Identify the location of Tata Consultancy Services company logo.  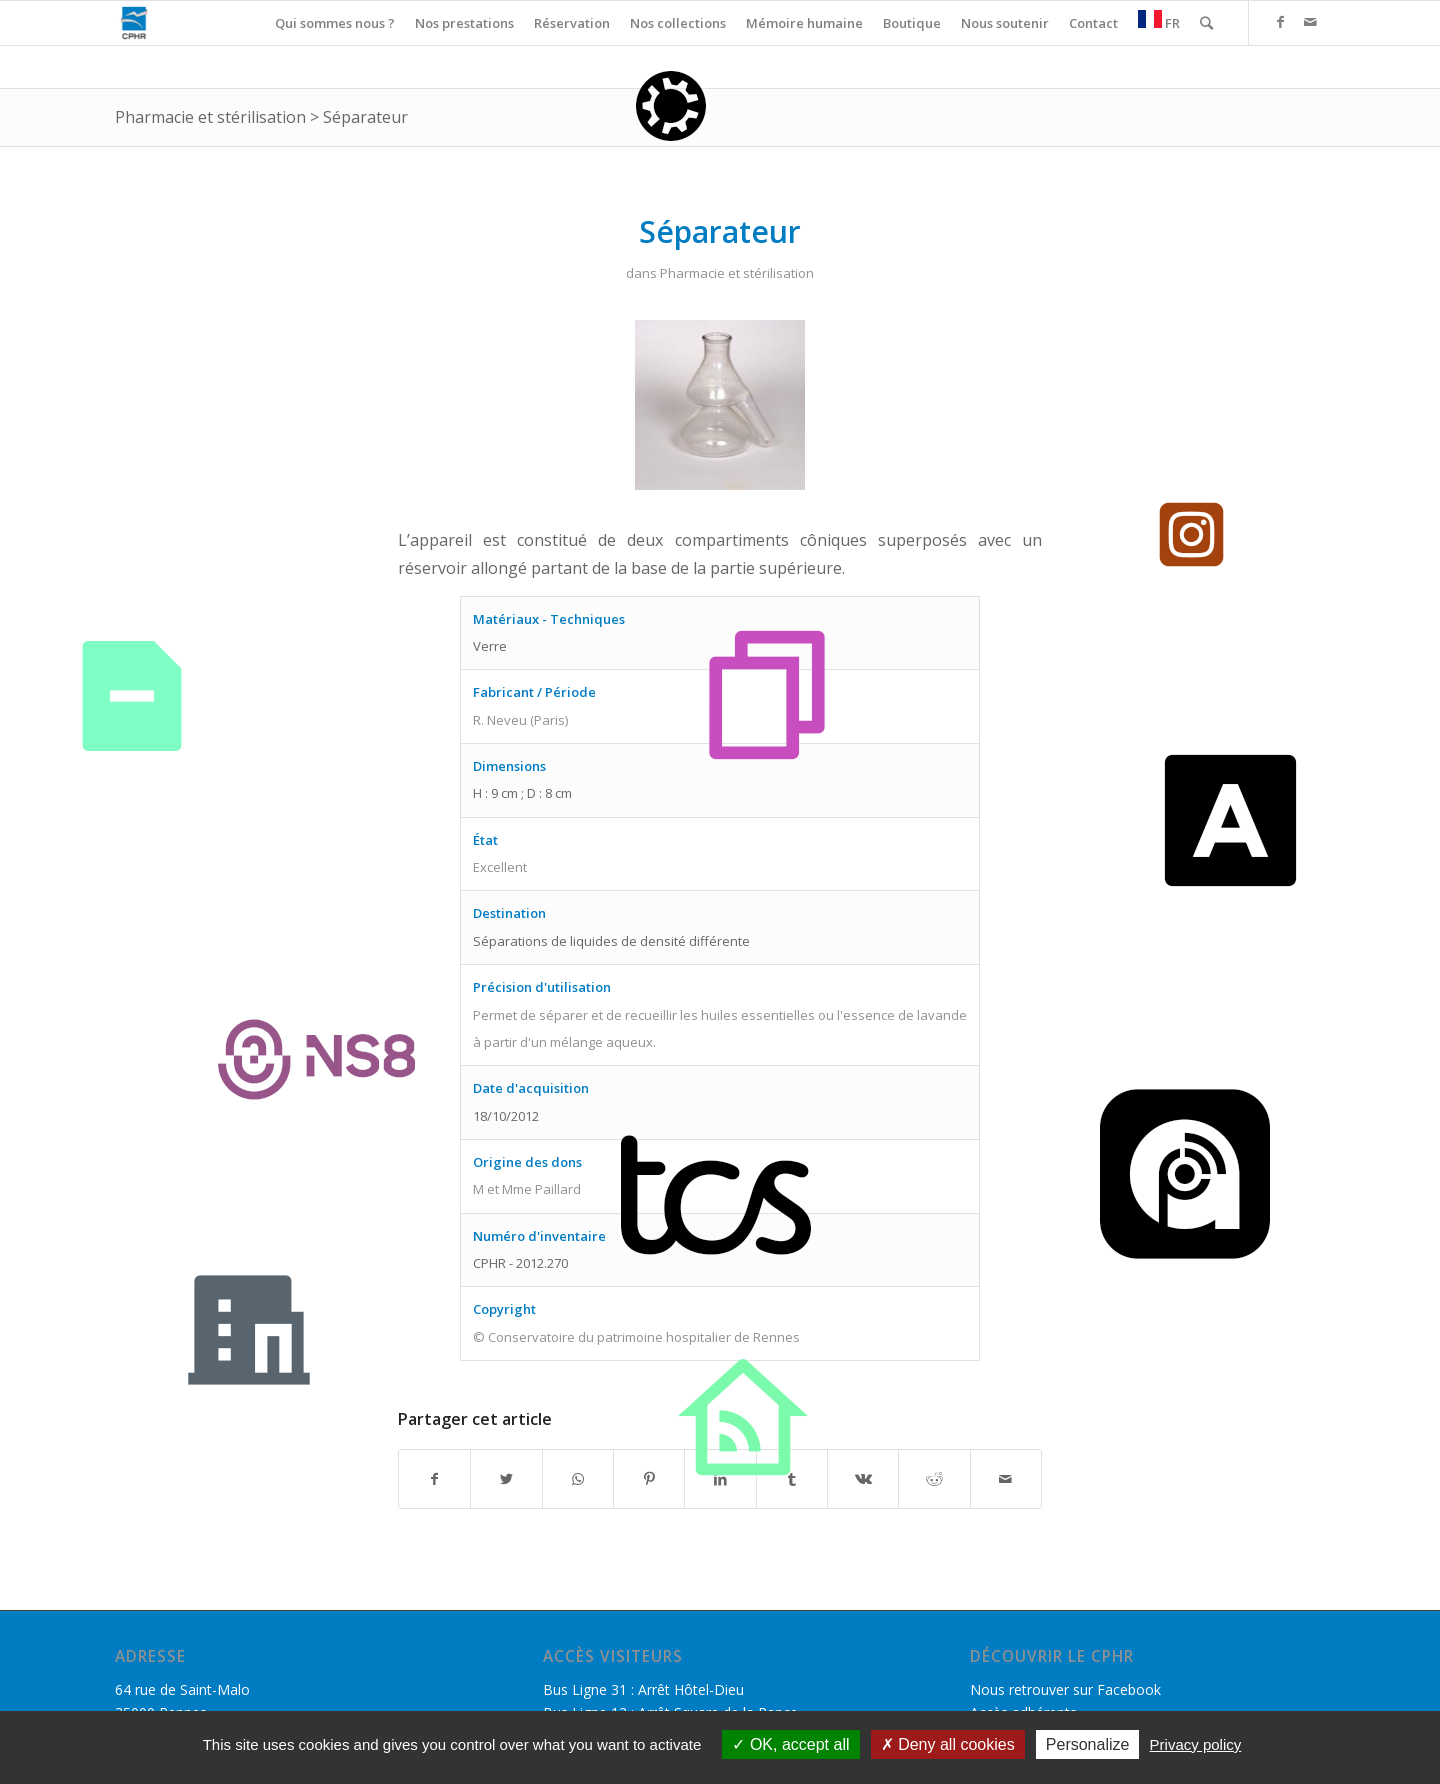
(716, 1195).